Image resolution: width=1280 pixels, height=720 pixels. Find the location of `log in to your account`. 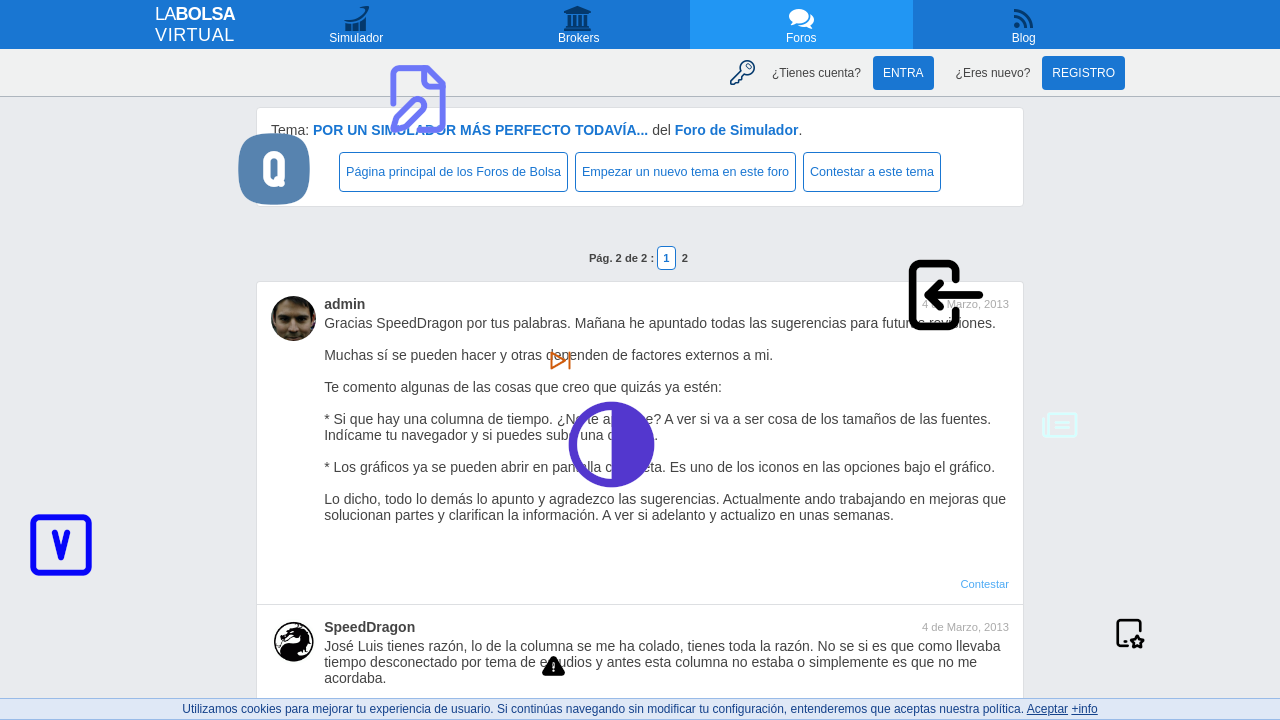

log in to your account is located at coordinates (944, 295).